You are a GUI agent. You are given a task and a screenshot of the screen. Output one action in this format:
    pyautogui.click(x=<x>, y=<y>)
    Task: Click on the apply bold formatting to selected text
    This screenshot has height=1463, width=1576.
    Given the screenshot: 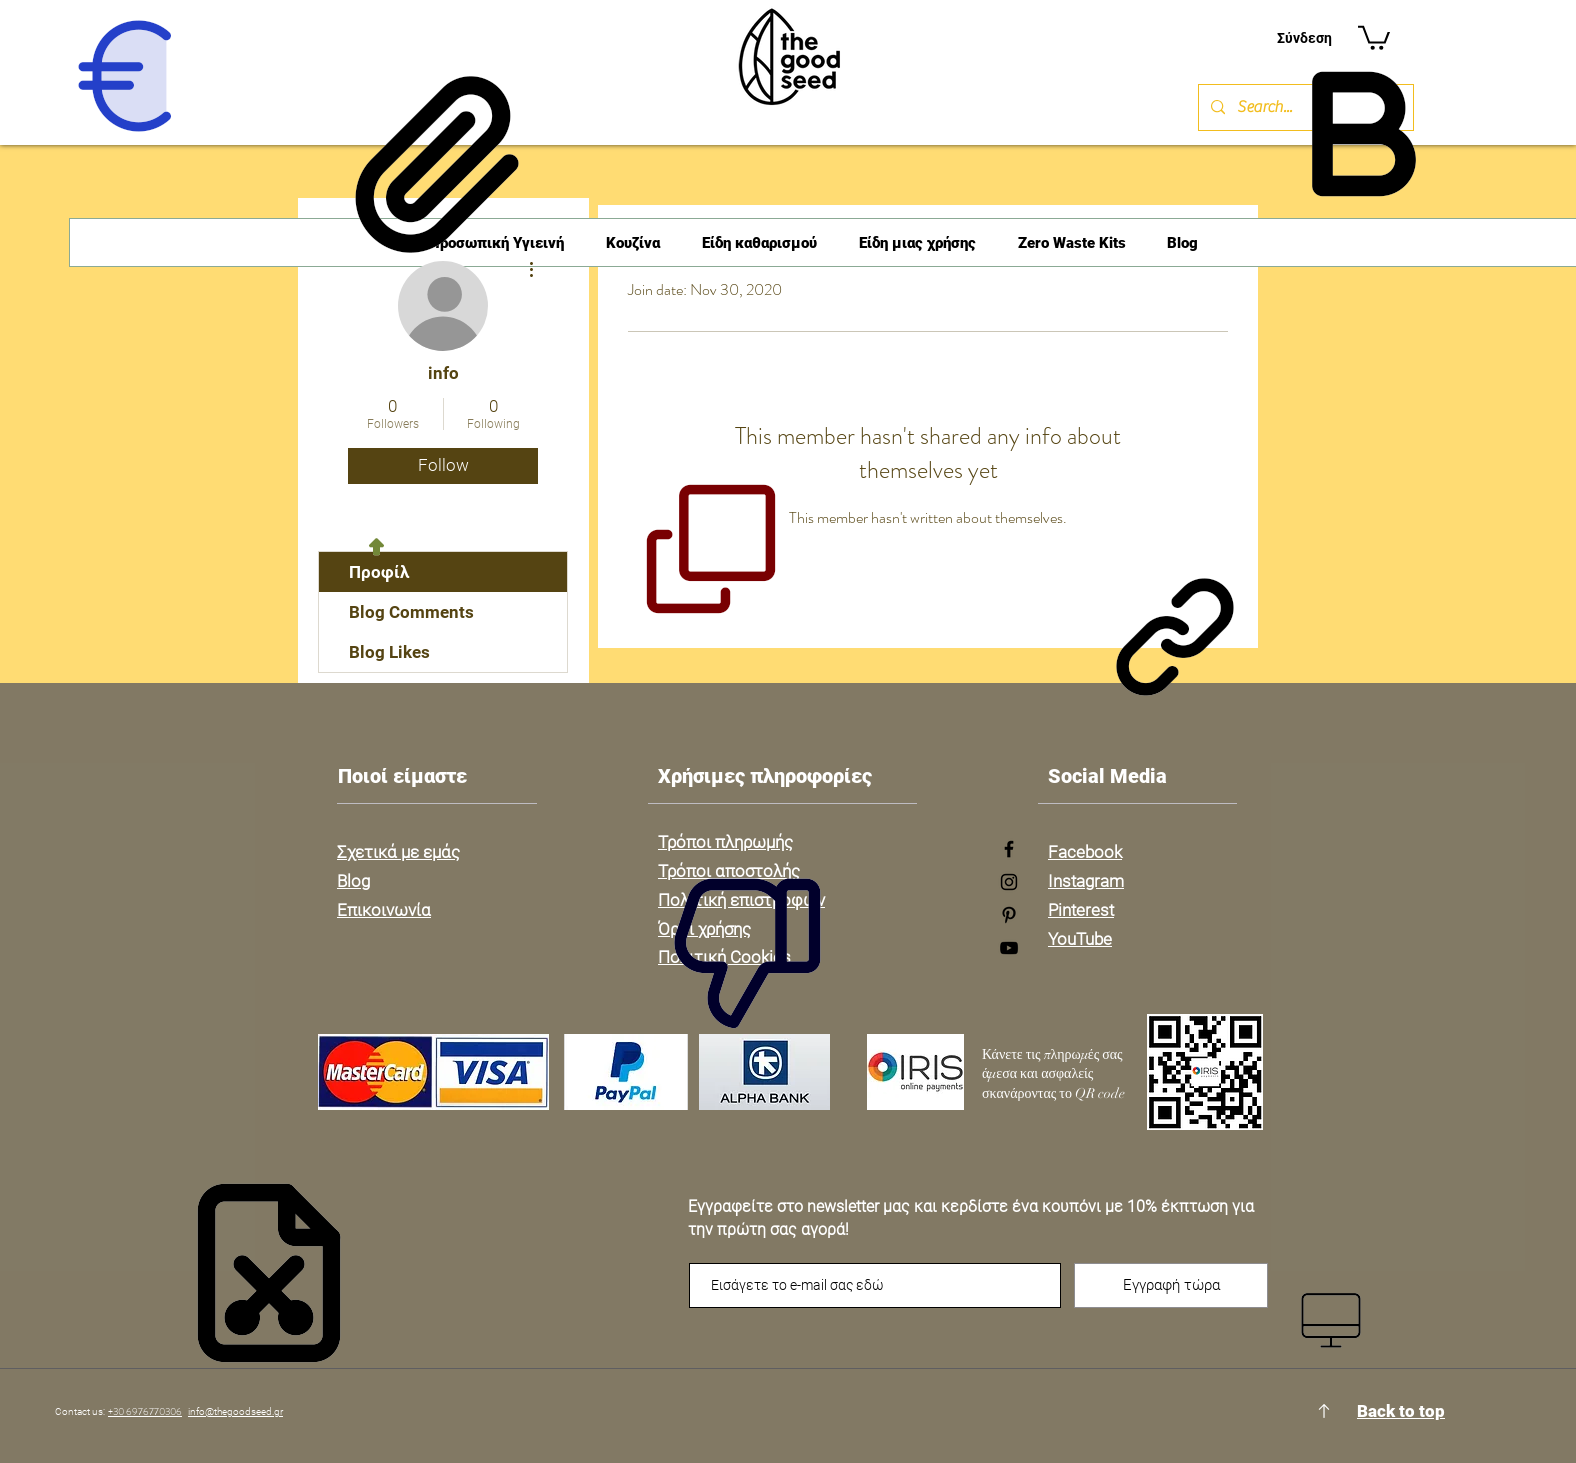 What is the action you would take?
    pyautogui.click(x=1364, y=134)
    